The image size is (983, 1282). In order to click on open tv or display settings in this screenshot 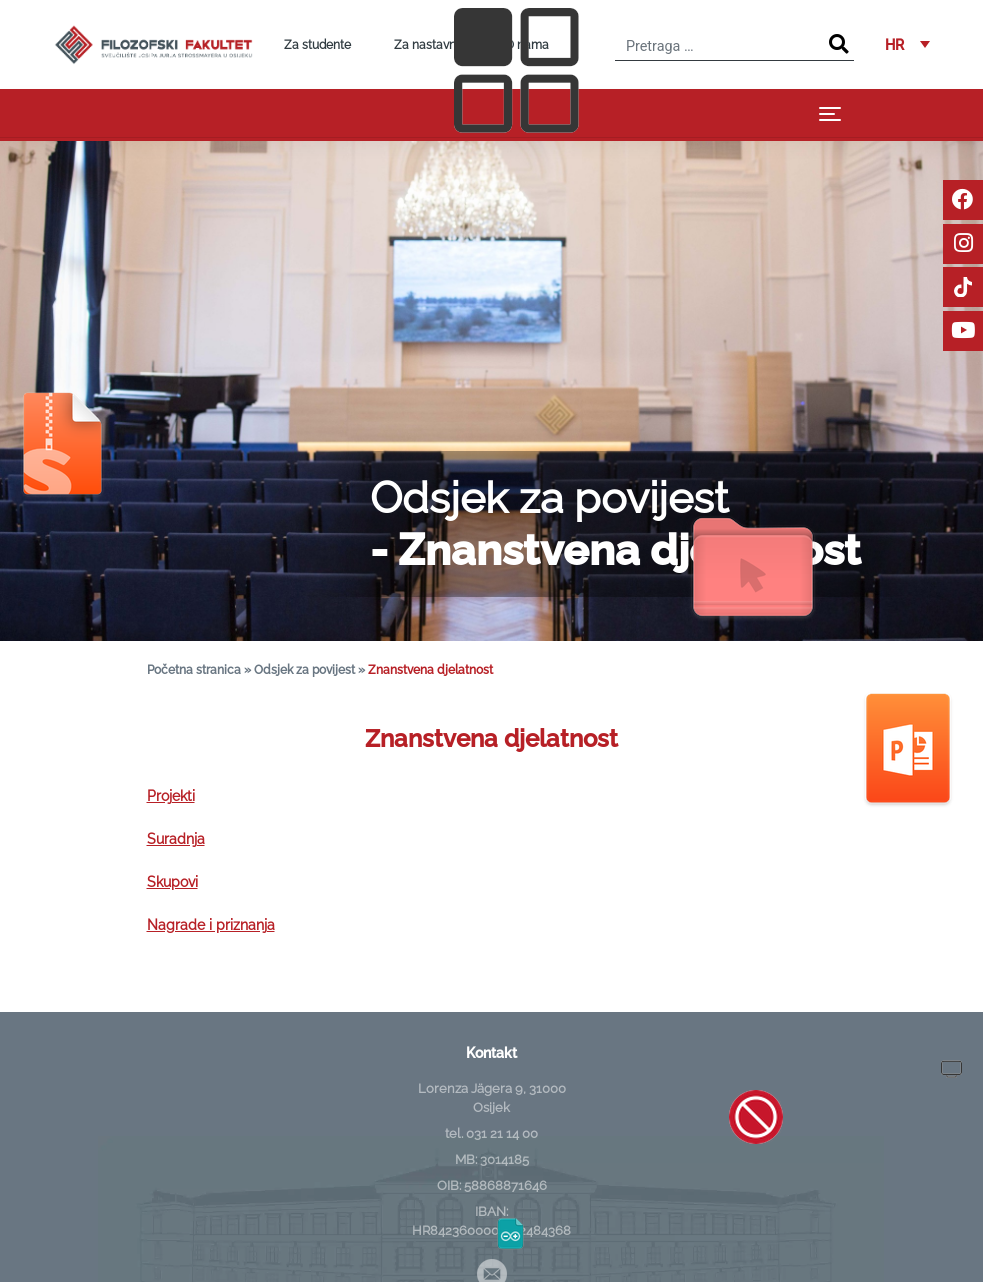, I will do `click(951, 1068)`.